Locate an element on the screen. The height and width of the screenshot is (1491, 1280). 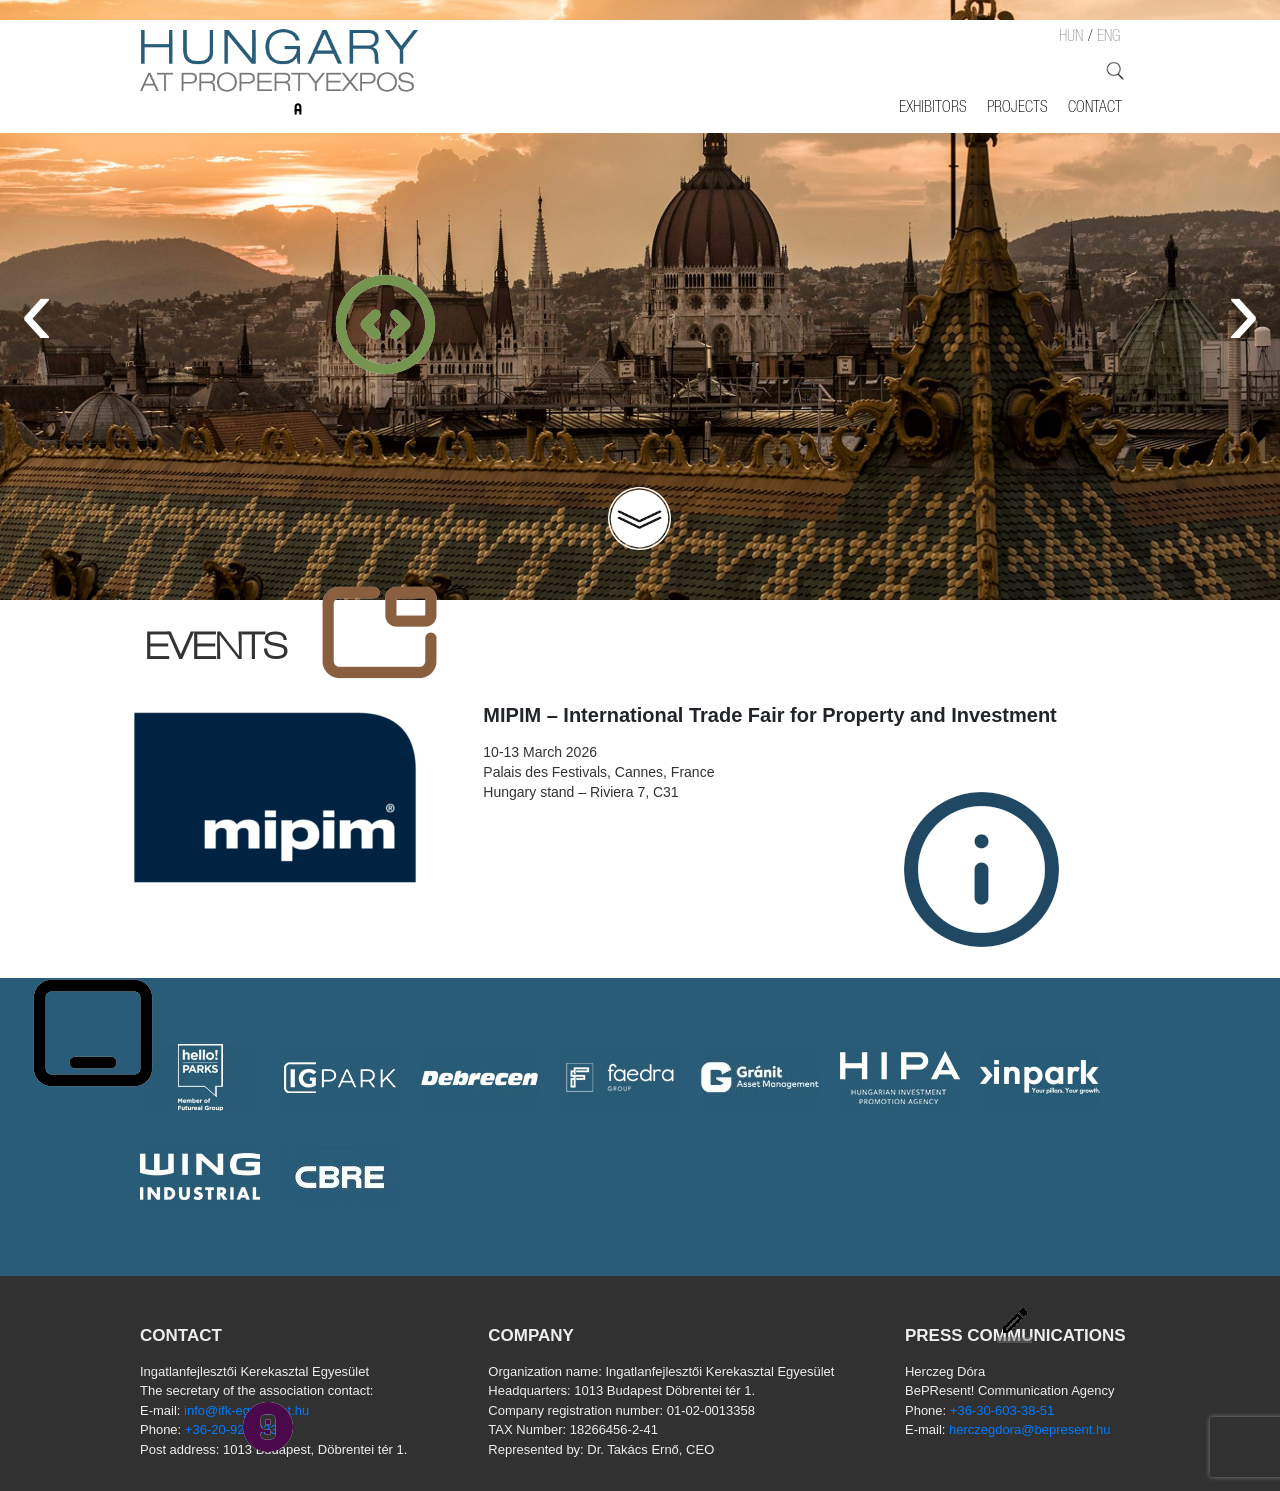
access code editor or developer tools is located at coordinates (385, 324).